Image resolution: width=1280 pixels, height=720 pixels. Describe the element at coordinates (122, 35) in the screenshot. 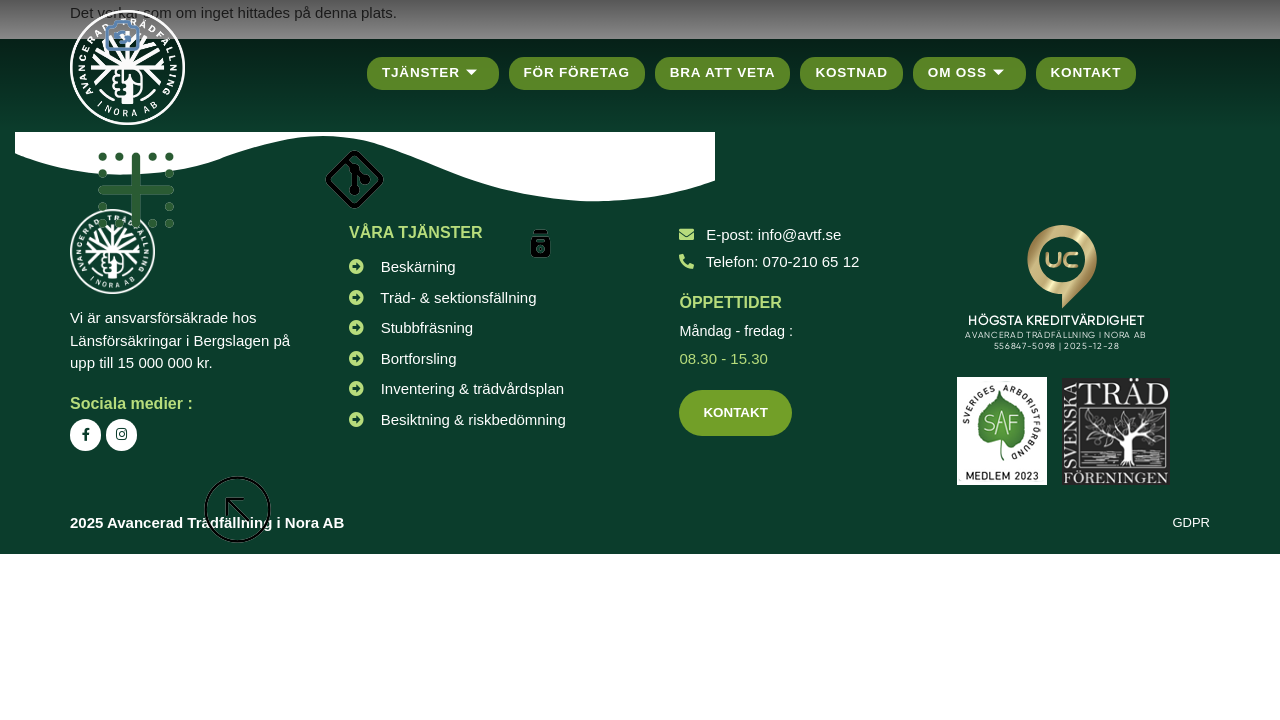

I see `switch between front and rear camera` at that location.